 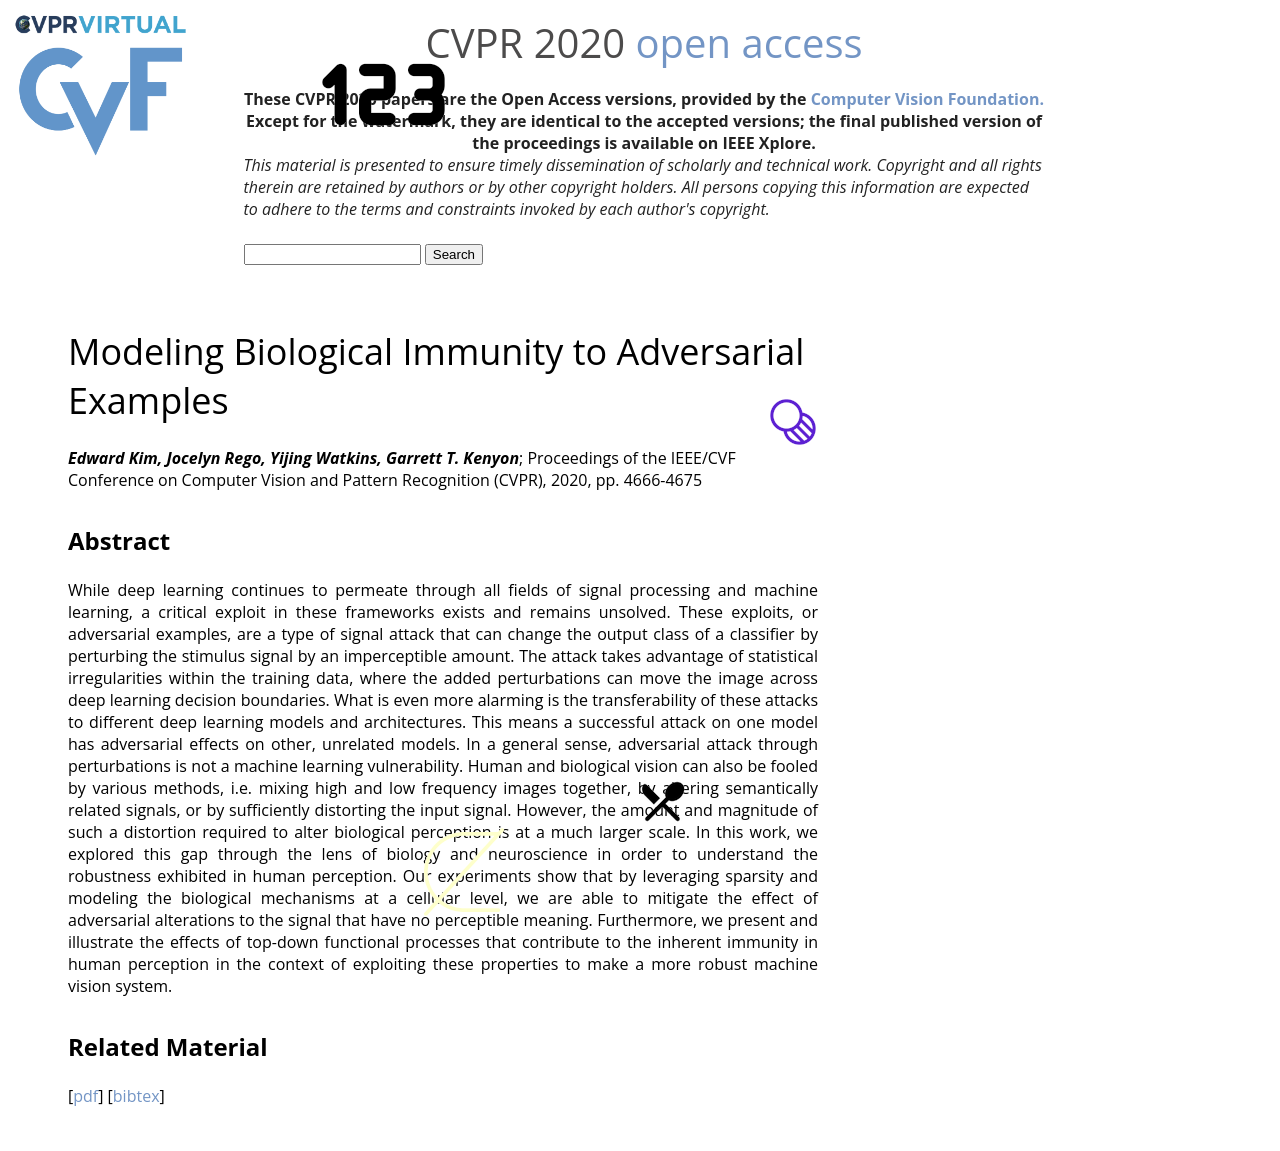 What do you see at coordinates (383, 94) in the screenshot?
I see `switch to numeric input mode` at bounding box center [383, 94].